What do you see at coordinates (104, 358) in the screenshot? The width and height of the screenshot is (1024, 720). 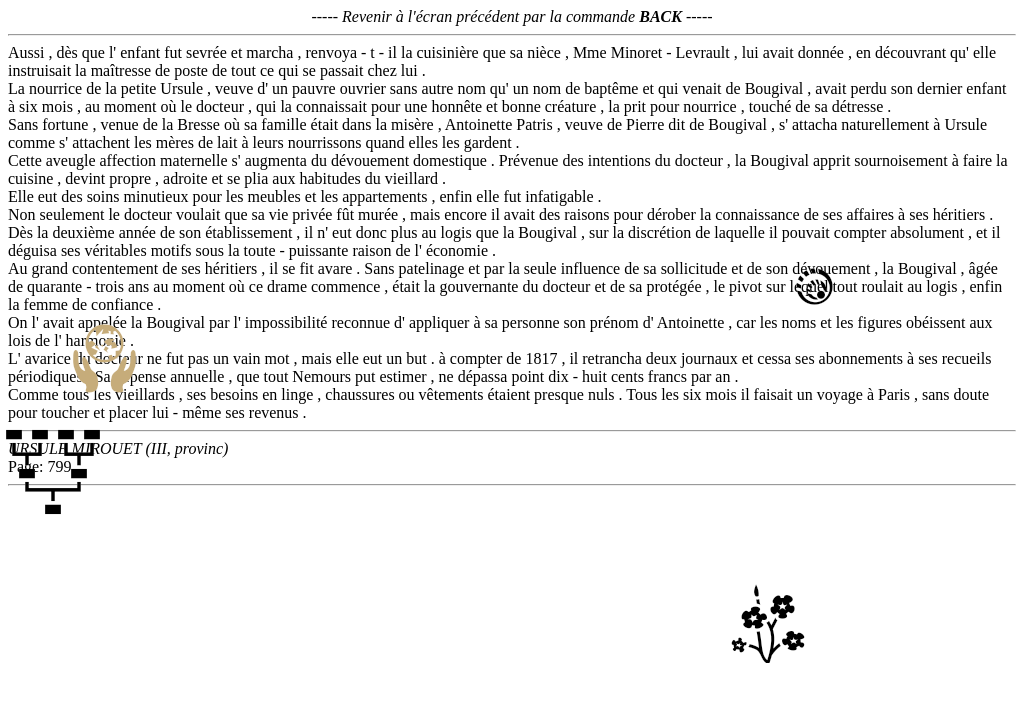 I see `view environmental or sustainability features` at bounding box center [104, 358].